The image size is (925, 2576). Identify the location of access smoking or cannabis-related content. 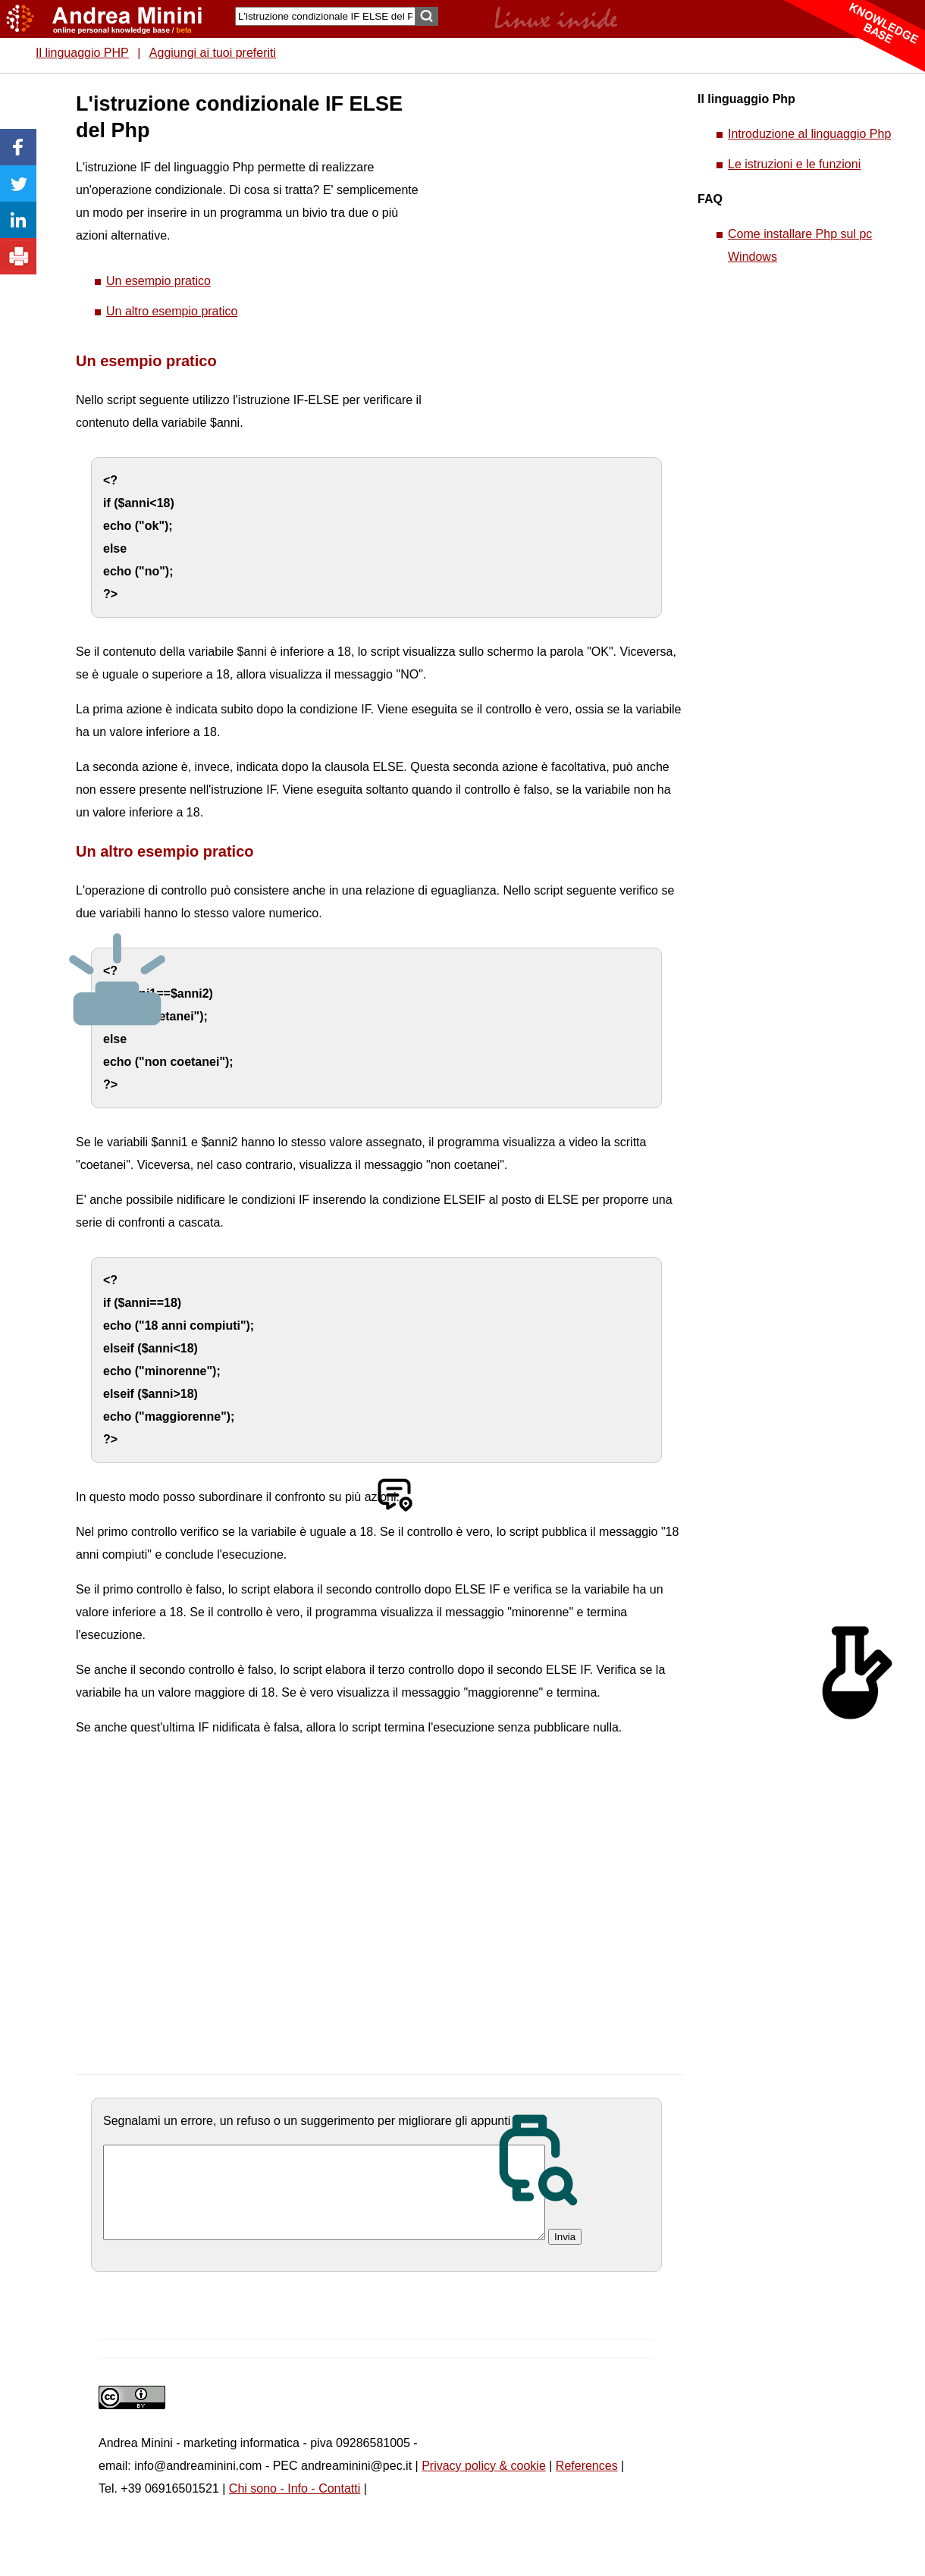
(854, 1672).